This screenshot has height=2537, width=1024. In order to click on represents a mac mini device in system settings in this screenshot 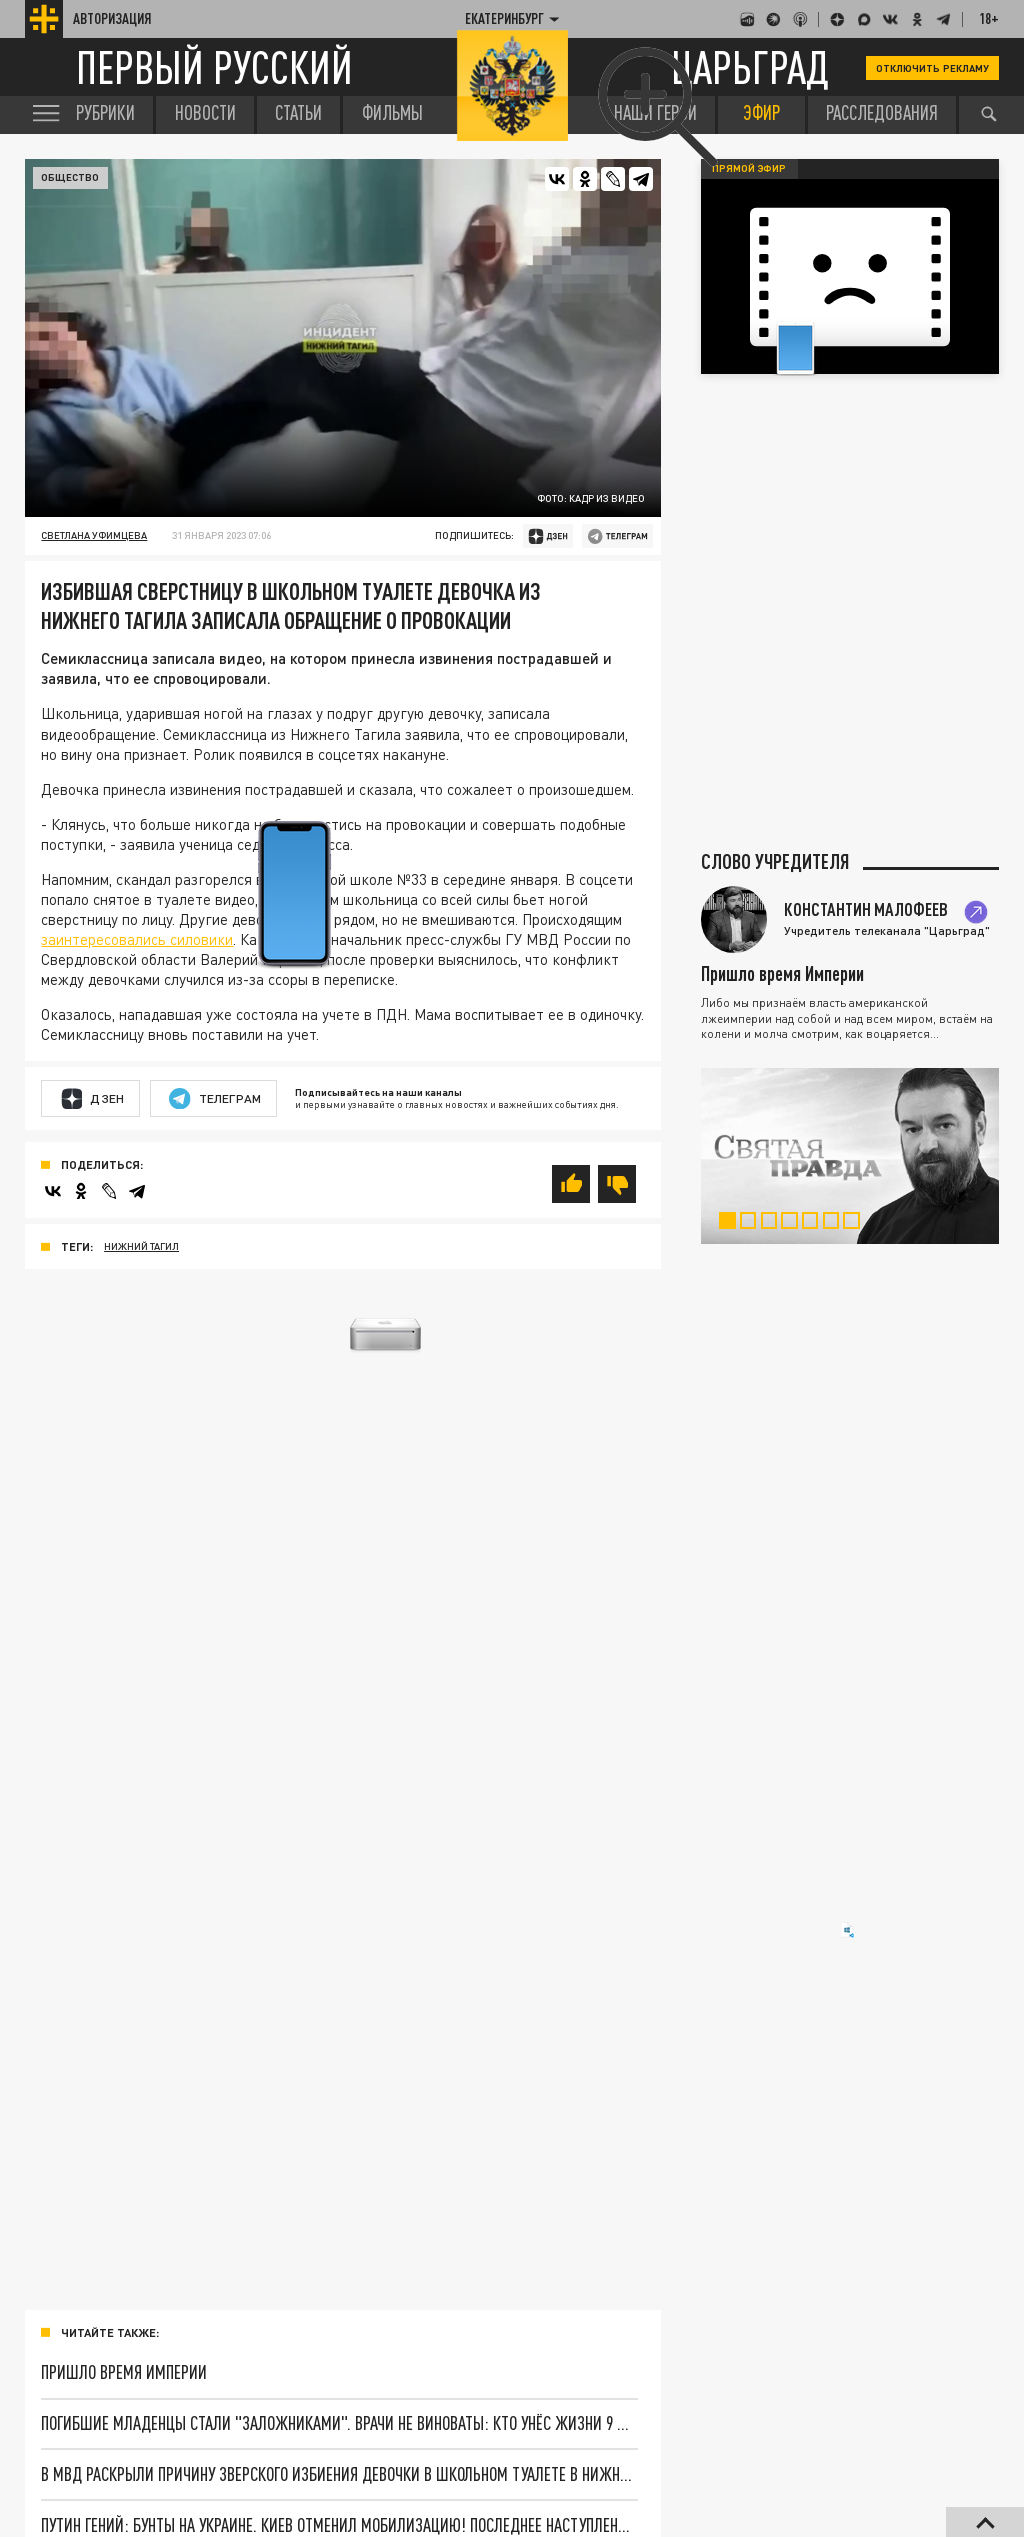, I will do `click(385, 1328)`.